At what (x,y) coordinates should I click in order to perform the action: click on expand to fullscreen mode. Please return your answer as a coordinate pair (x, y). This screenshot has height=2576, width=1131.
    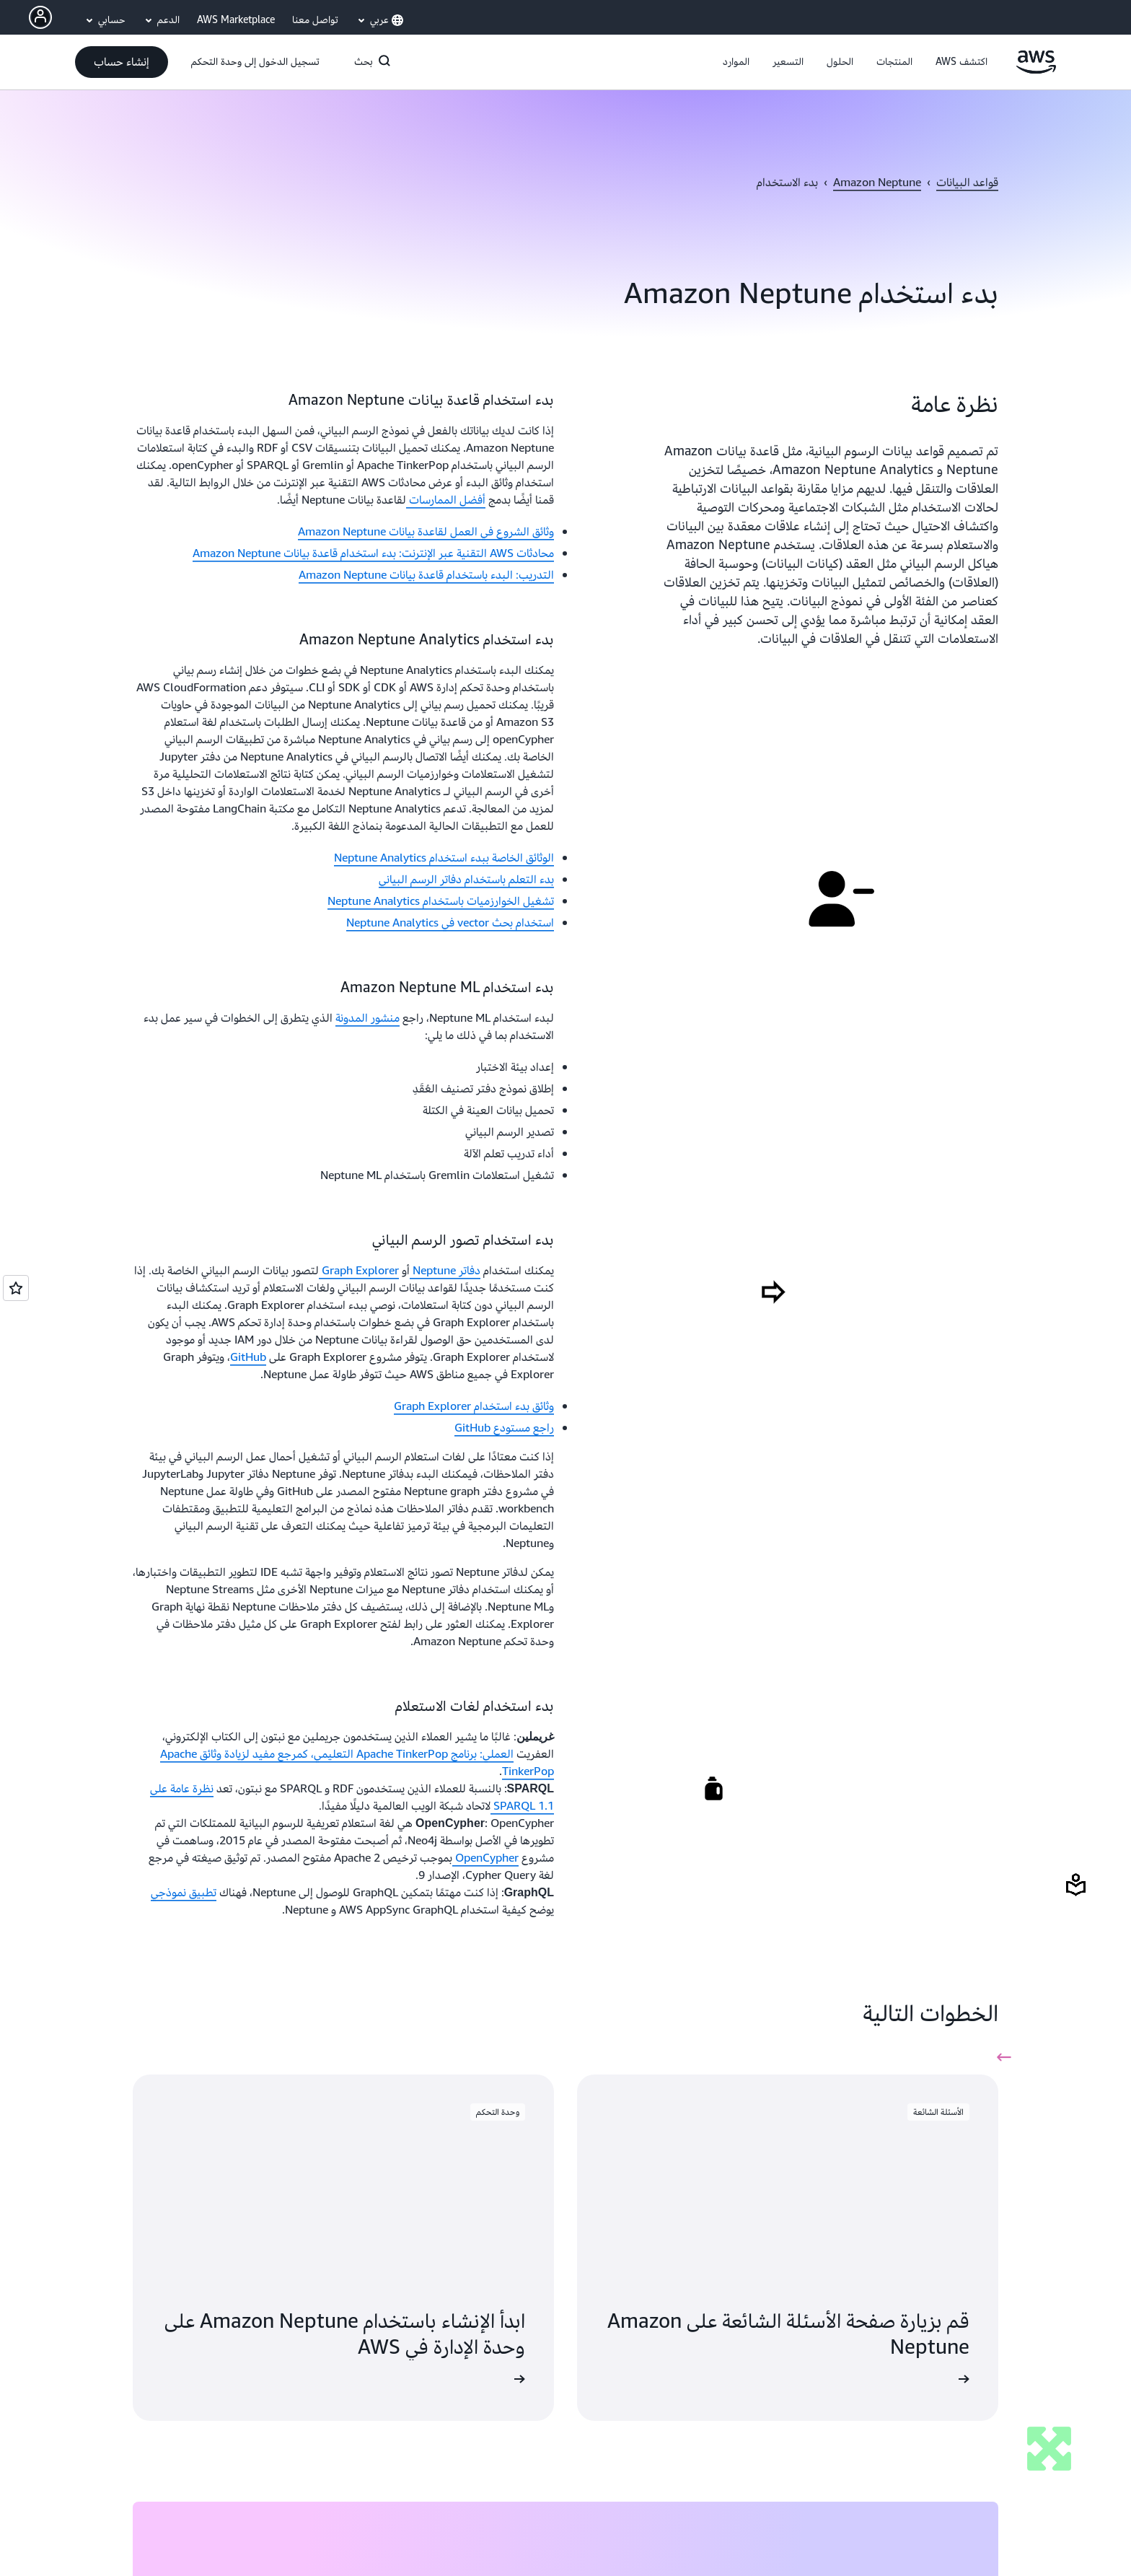
    Looking at the image, I should click on (1049, 2448).